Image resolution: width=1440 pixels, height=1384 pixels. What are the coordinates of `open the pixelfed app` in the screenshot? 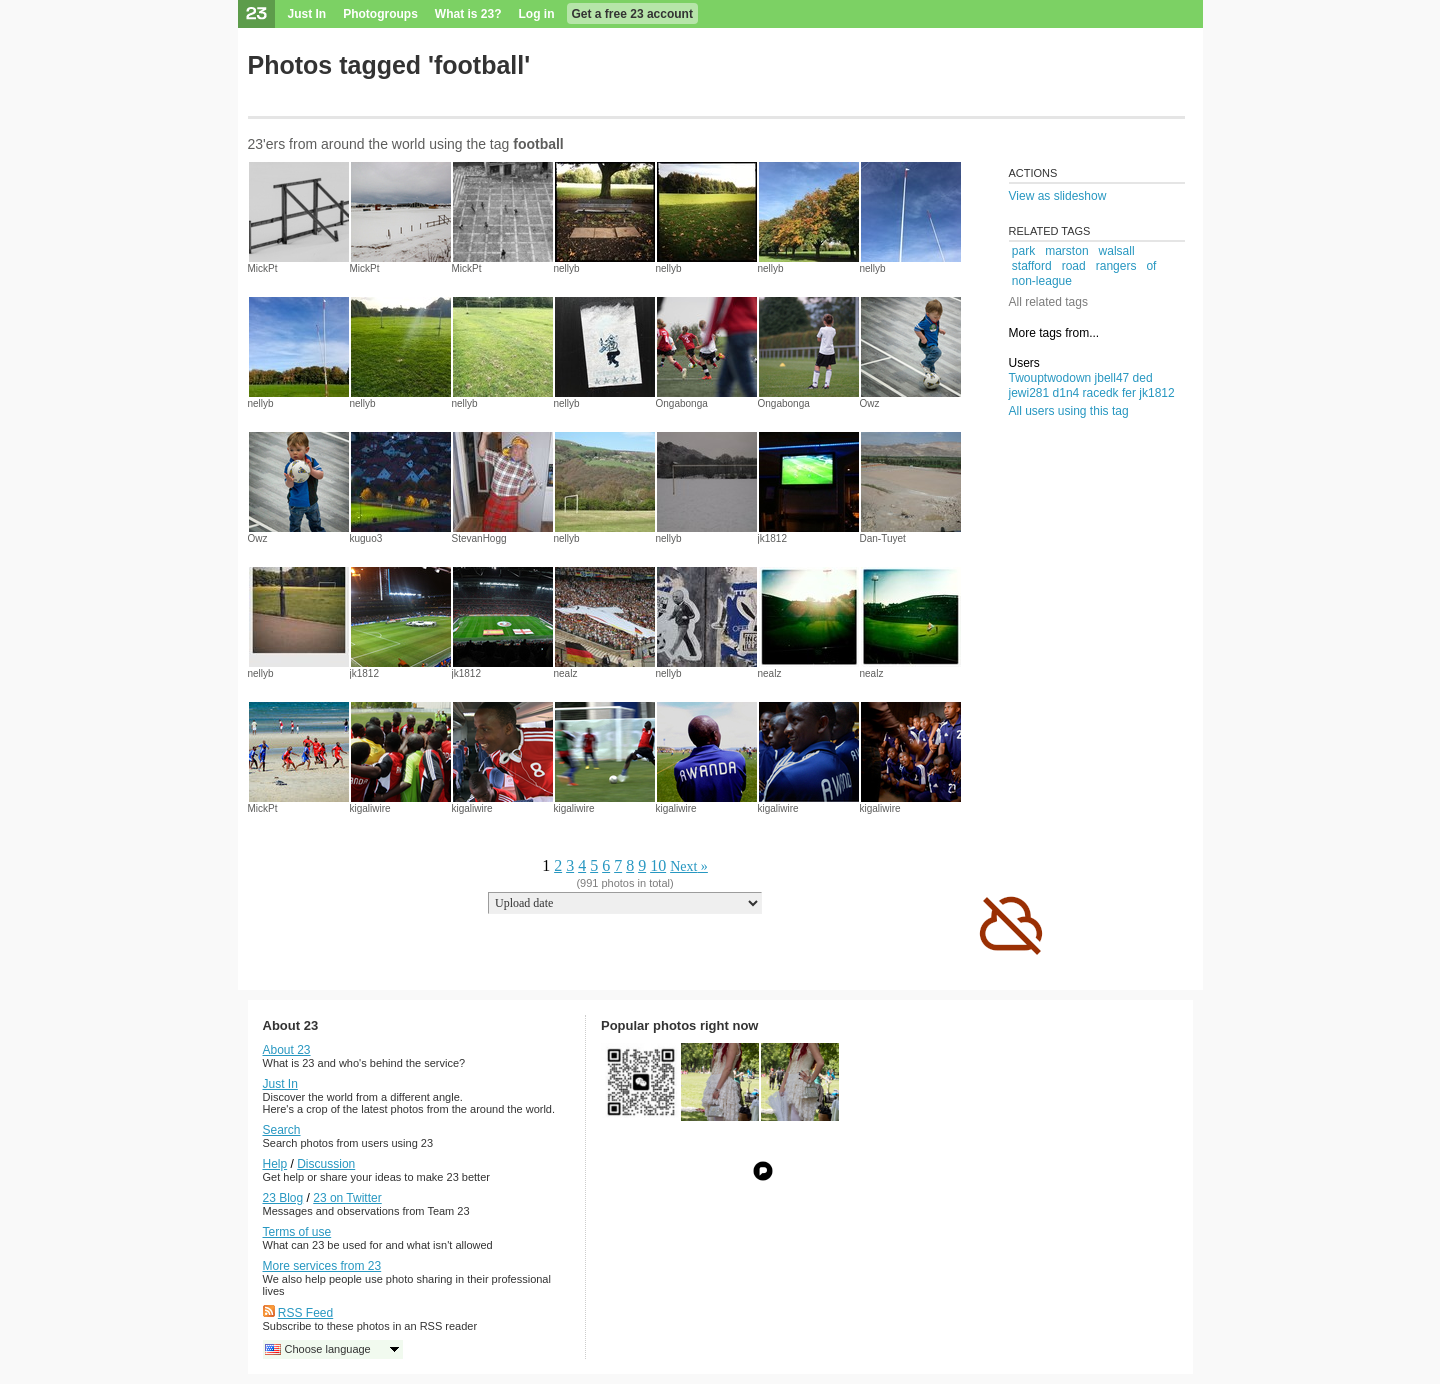 It's located at (763, 1171).